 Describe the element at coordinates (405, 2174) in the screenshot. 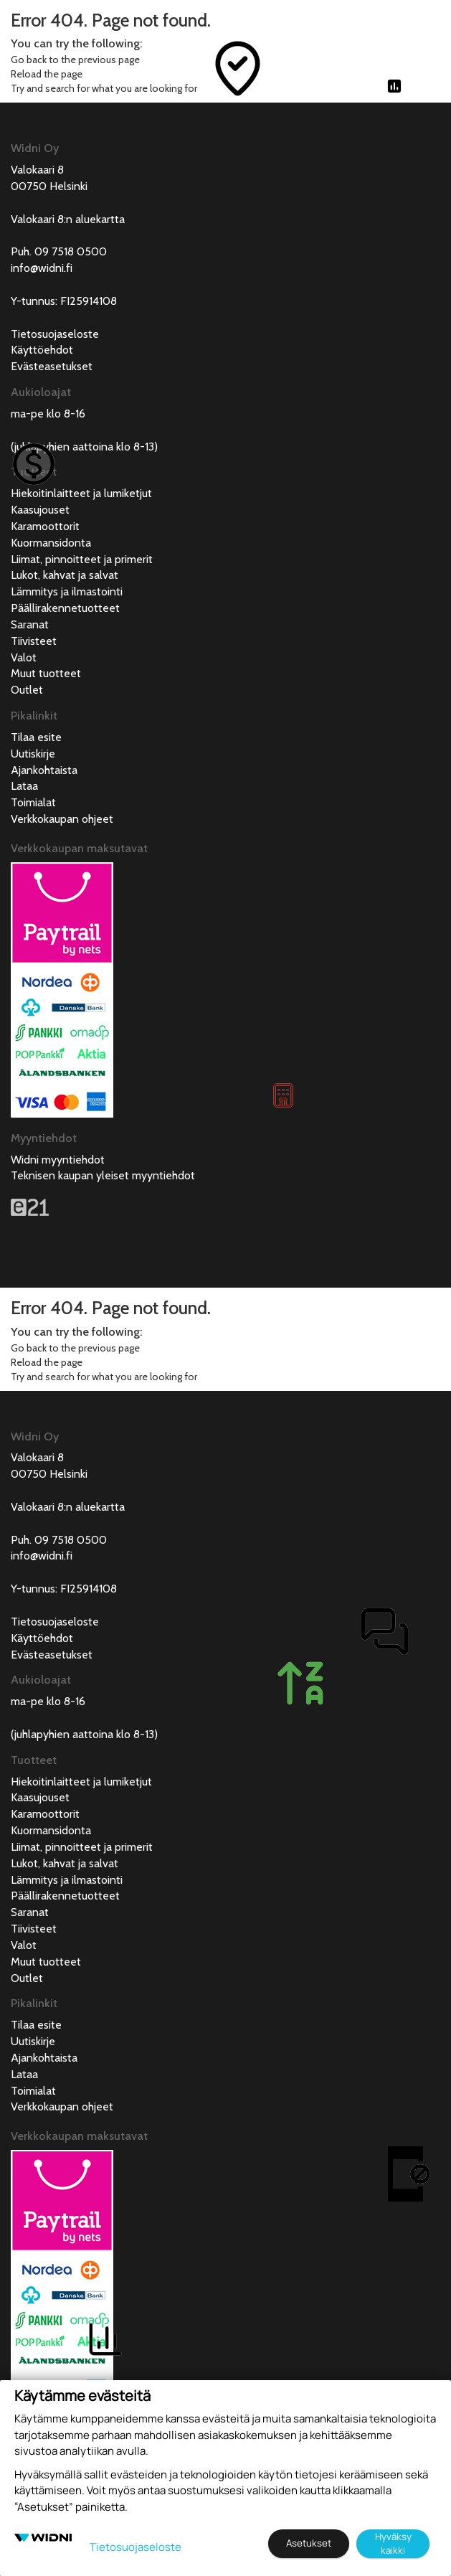

I see `block or restrict an app` at that location.